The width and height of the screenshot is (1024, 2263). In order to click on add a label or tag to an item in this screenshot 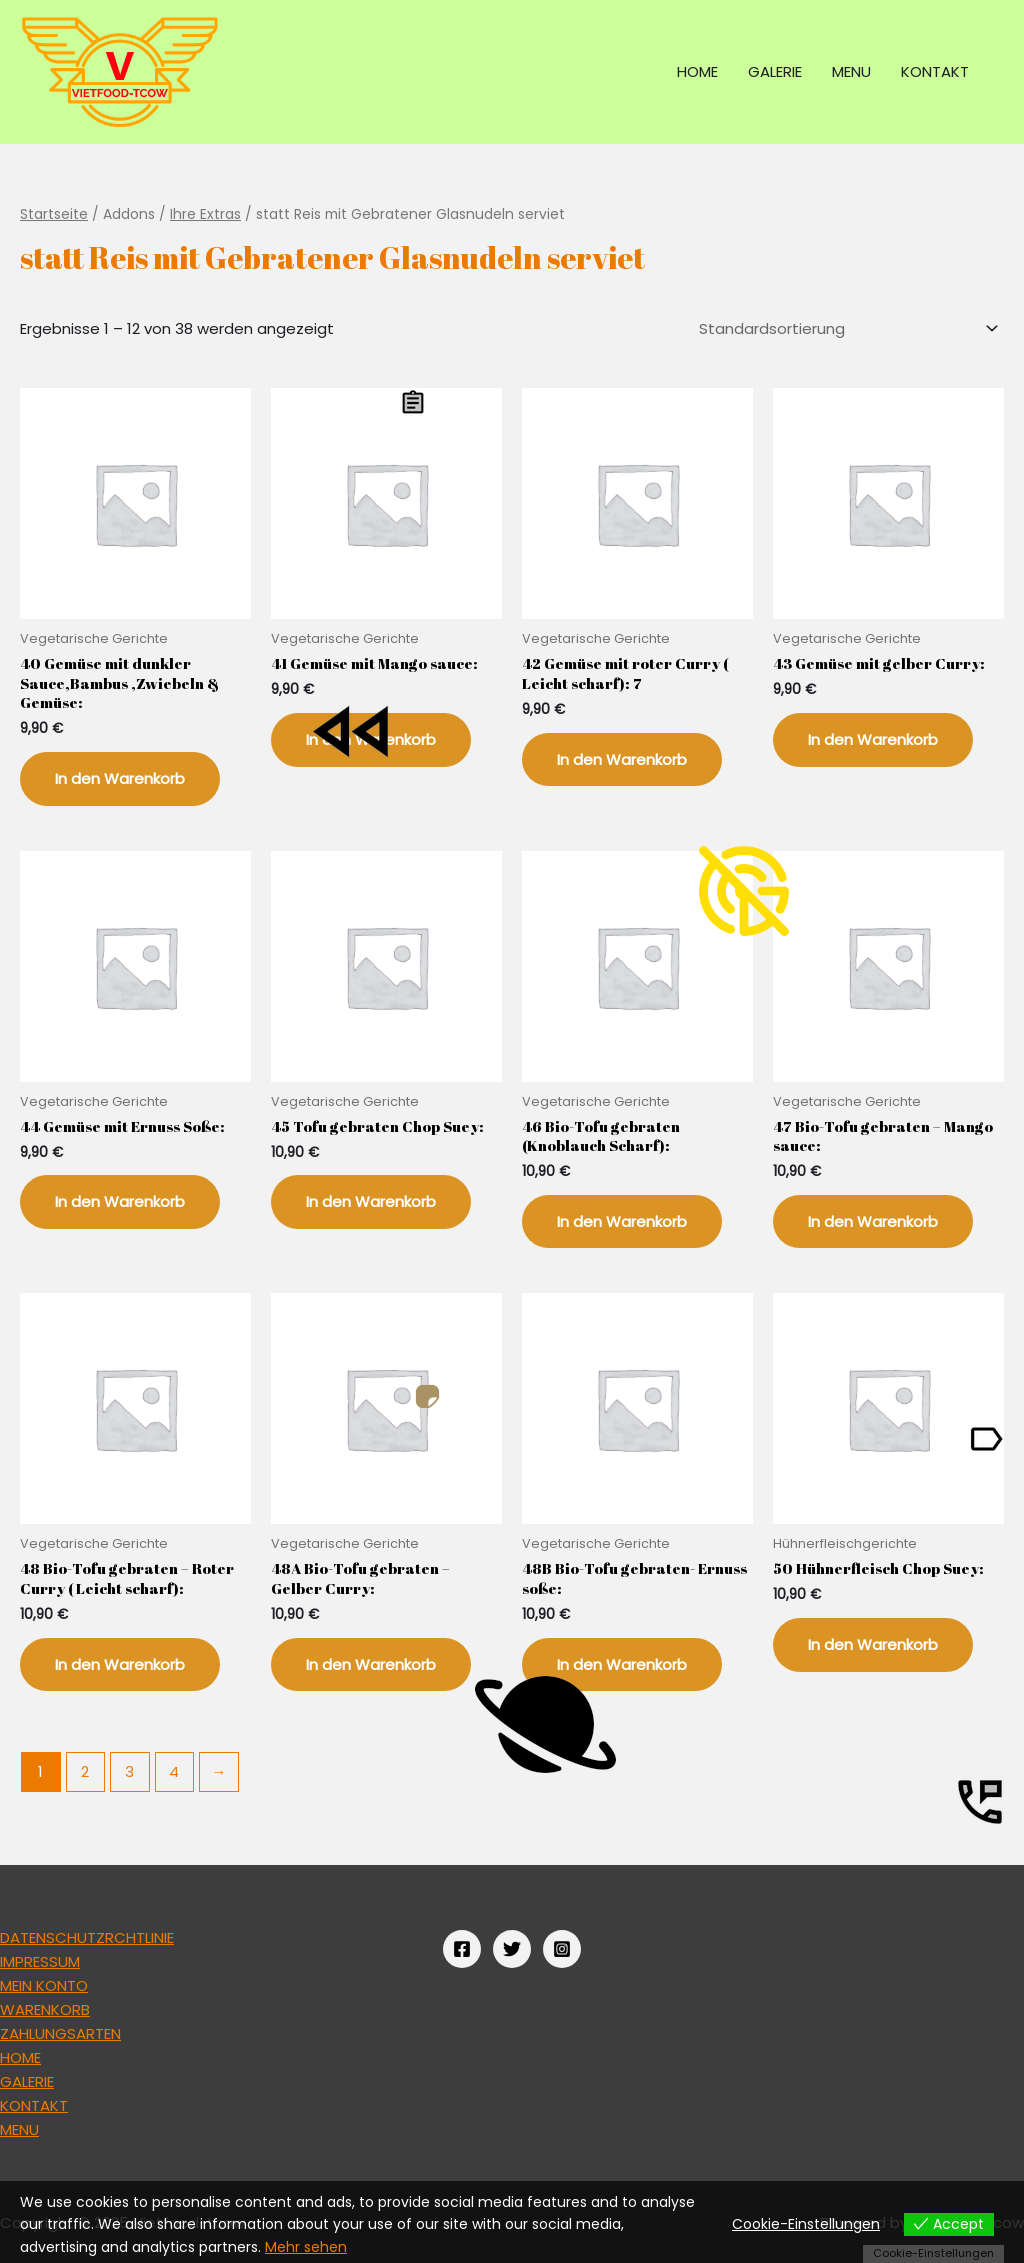, I will do `click(986, 1439)`.